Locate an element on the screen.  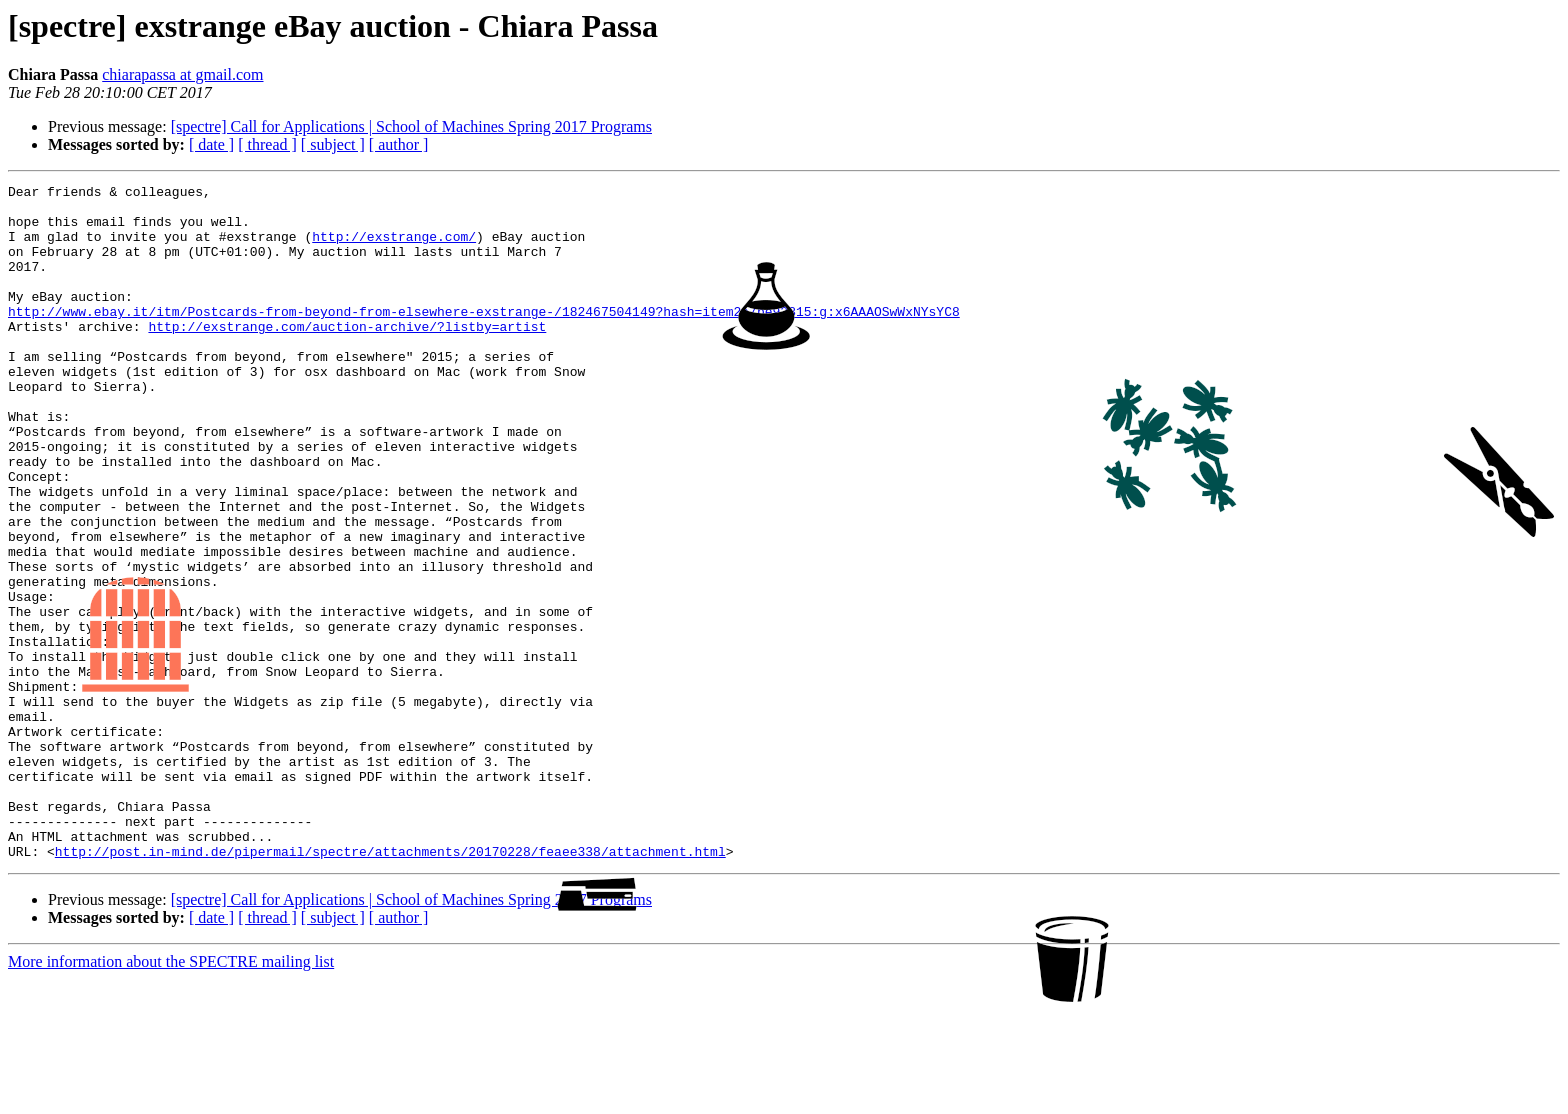
use a potion item from inventory is located at coordinates (766, 306).